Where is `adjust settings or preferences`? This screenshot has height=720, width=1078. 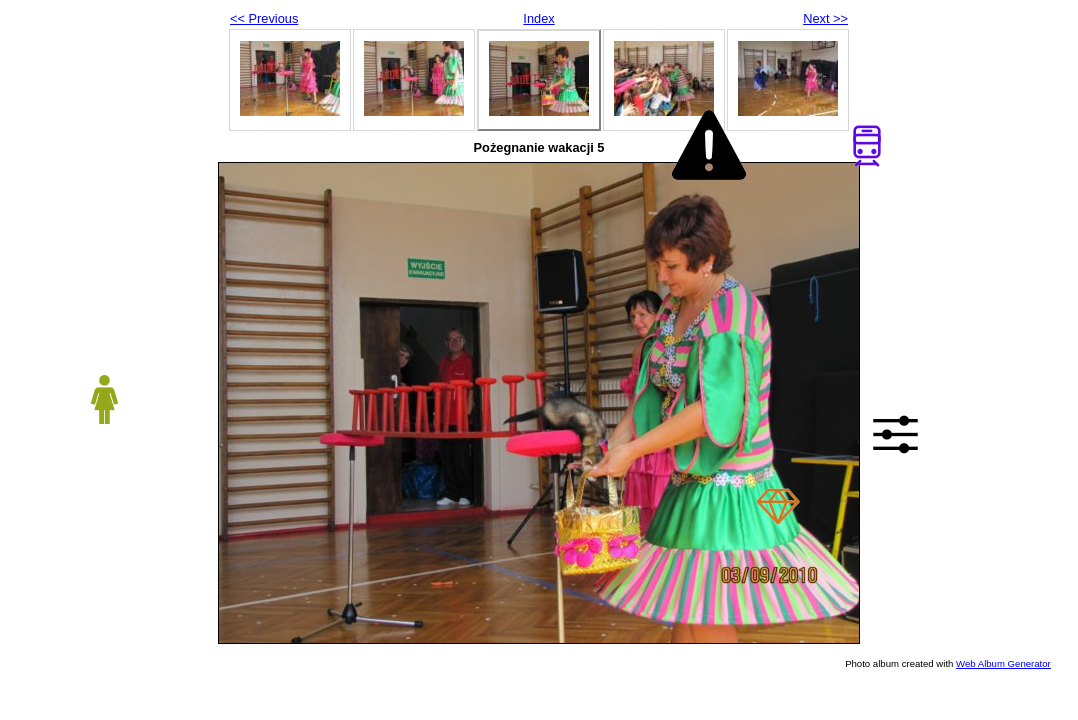
adjust settings or preferences is located at coordinates (895, 434).